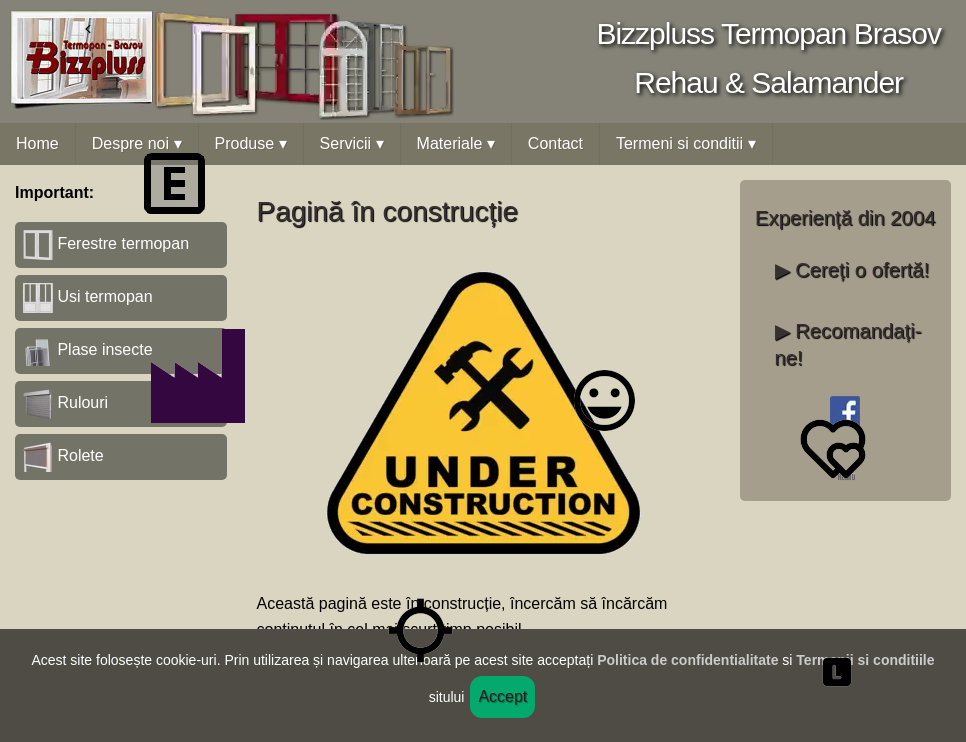  Describe the element at coordinates (174, 183) in the screenshot. I see `indicates explicit content warning` at that location.